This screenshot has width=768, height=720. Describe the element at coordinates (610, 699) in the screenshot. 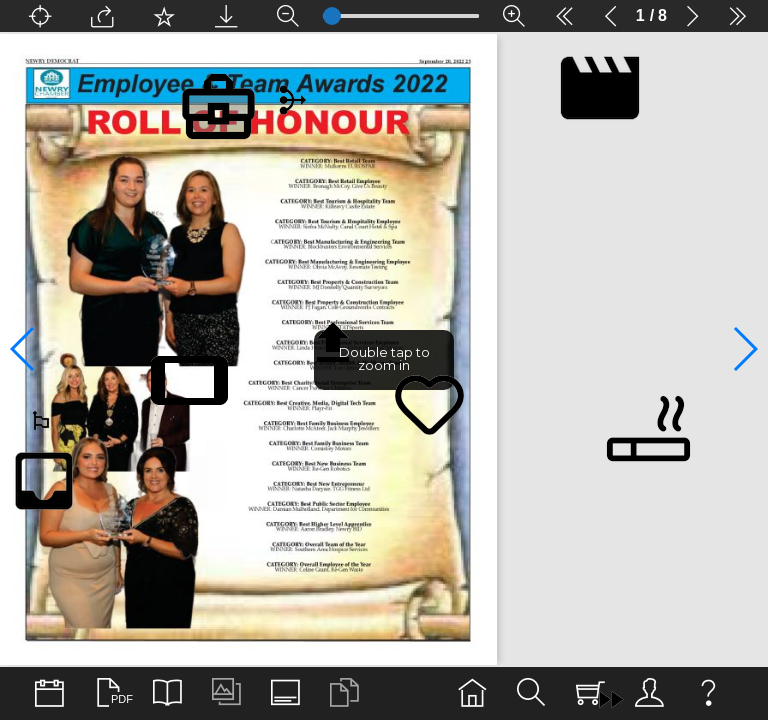

I see `skip forward in media playback` at that location.